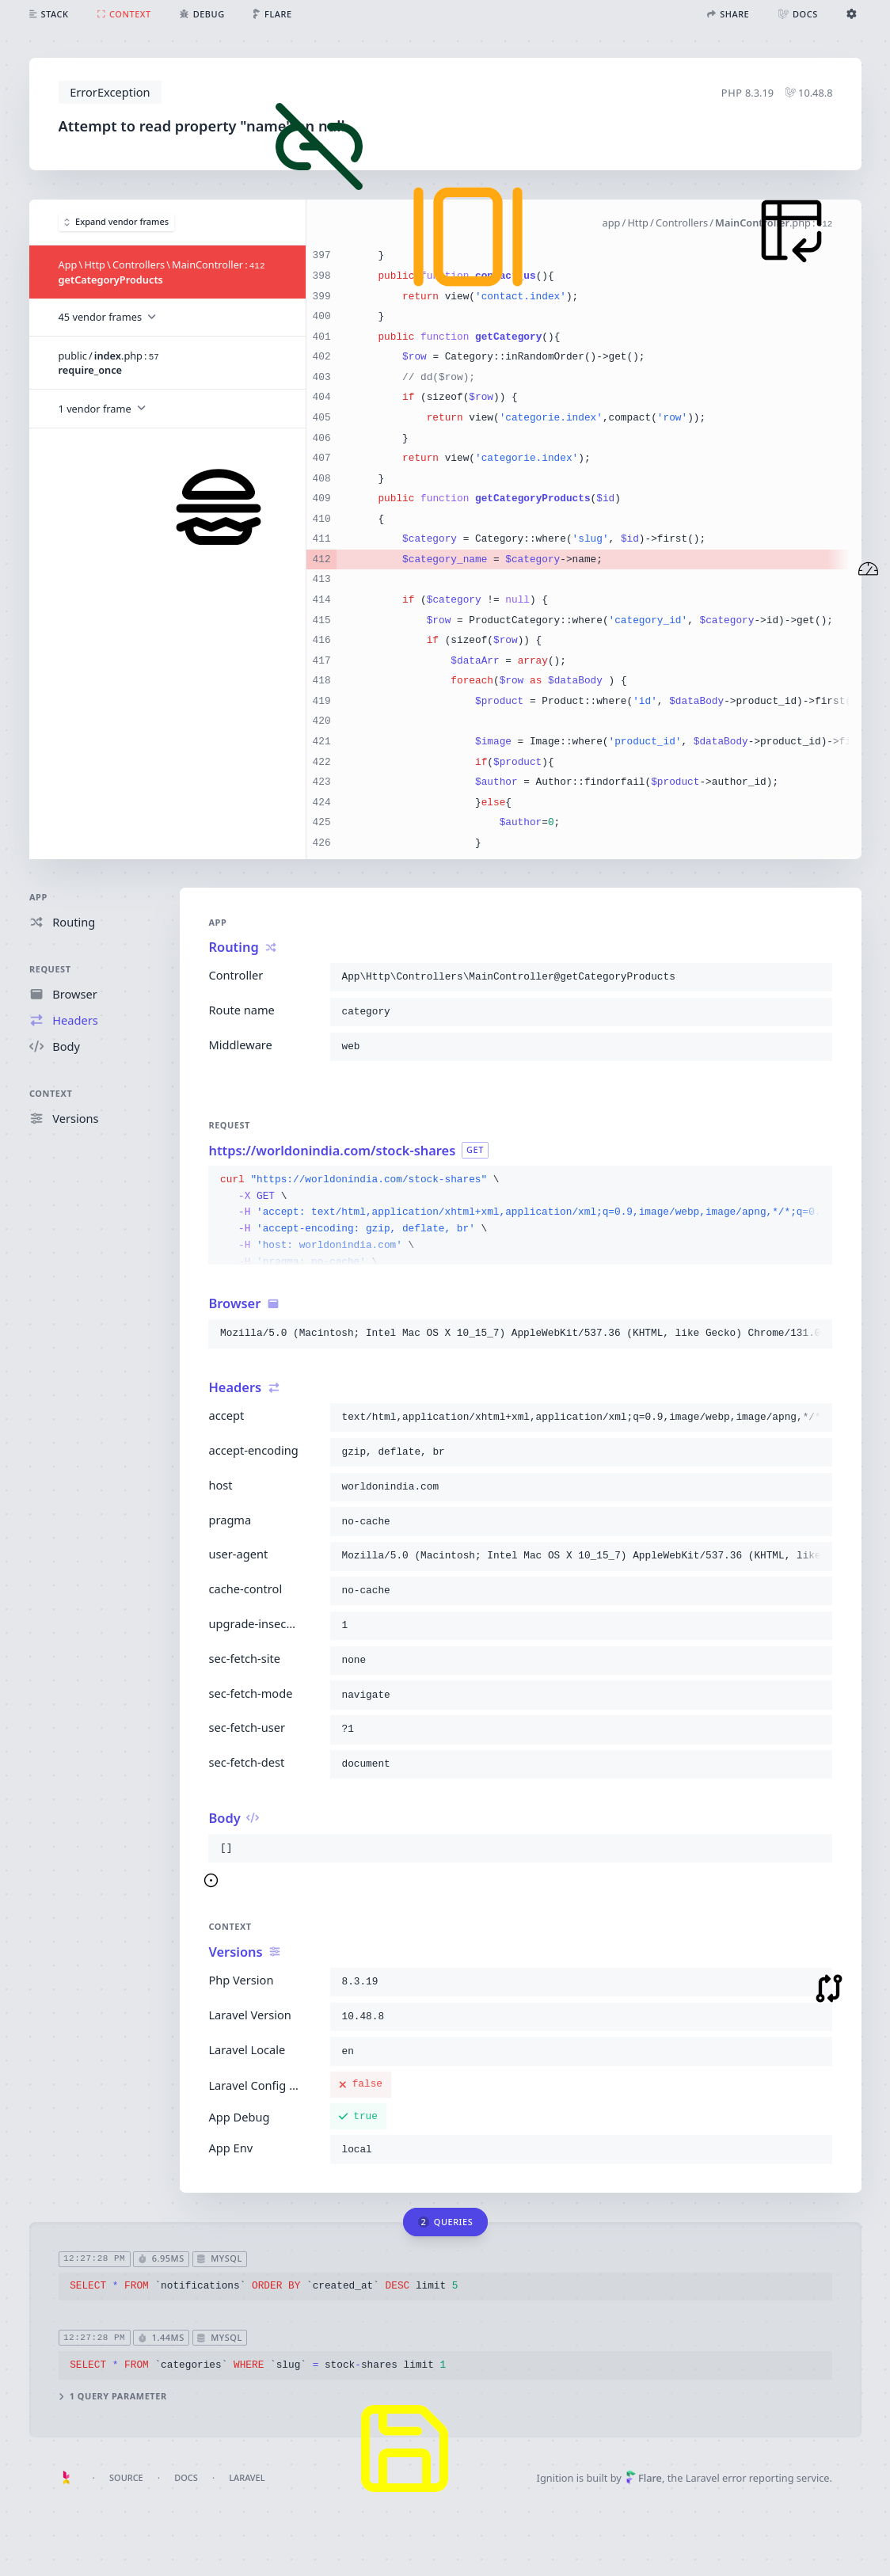 This screenshot has width=890, height=2576. Describe the element at coordinates (868, 569) in the screenshot. I see `view performance or speed metrics` at that location.